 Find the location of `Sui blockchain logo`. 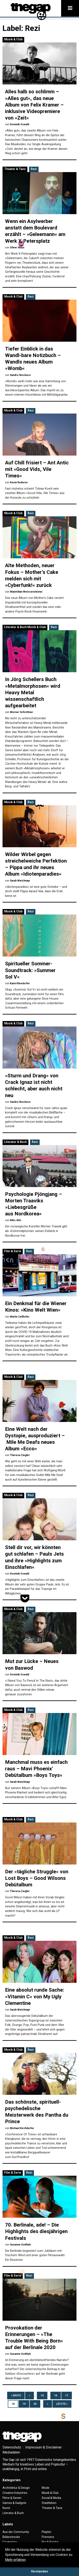

Sui blockchain logo is located at coordinates (43, 1249).